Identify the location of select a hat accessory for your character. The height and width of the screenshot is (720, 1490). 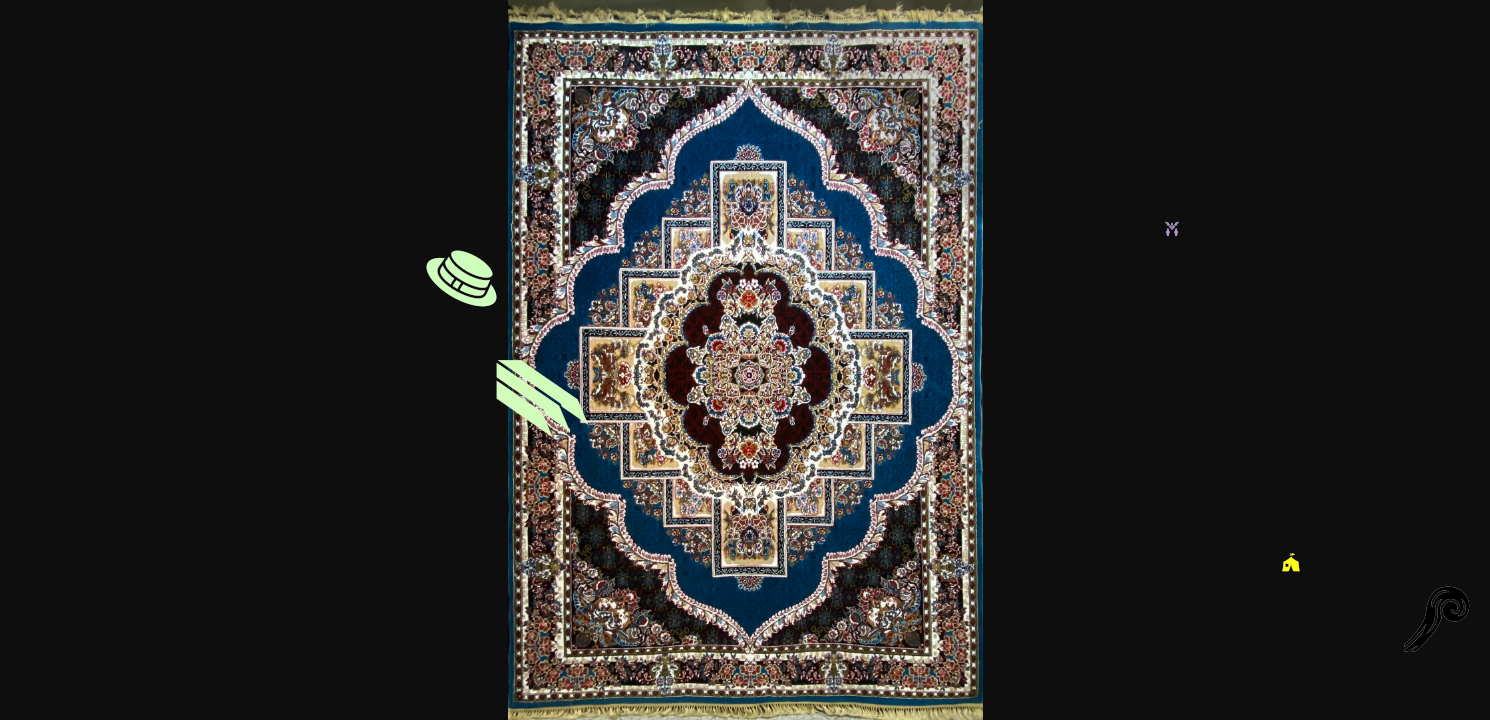
(461, 278).